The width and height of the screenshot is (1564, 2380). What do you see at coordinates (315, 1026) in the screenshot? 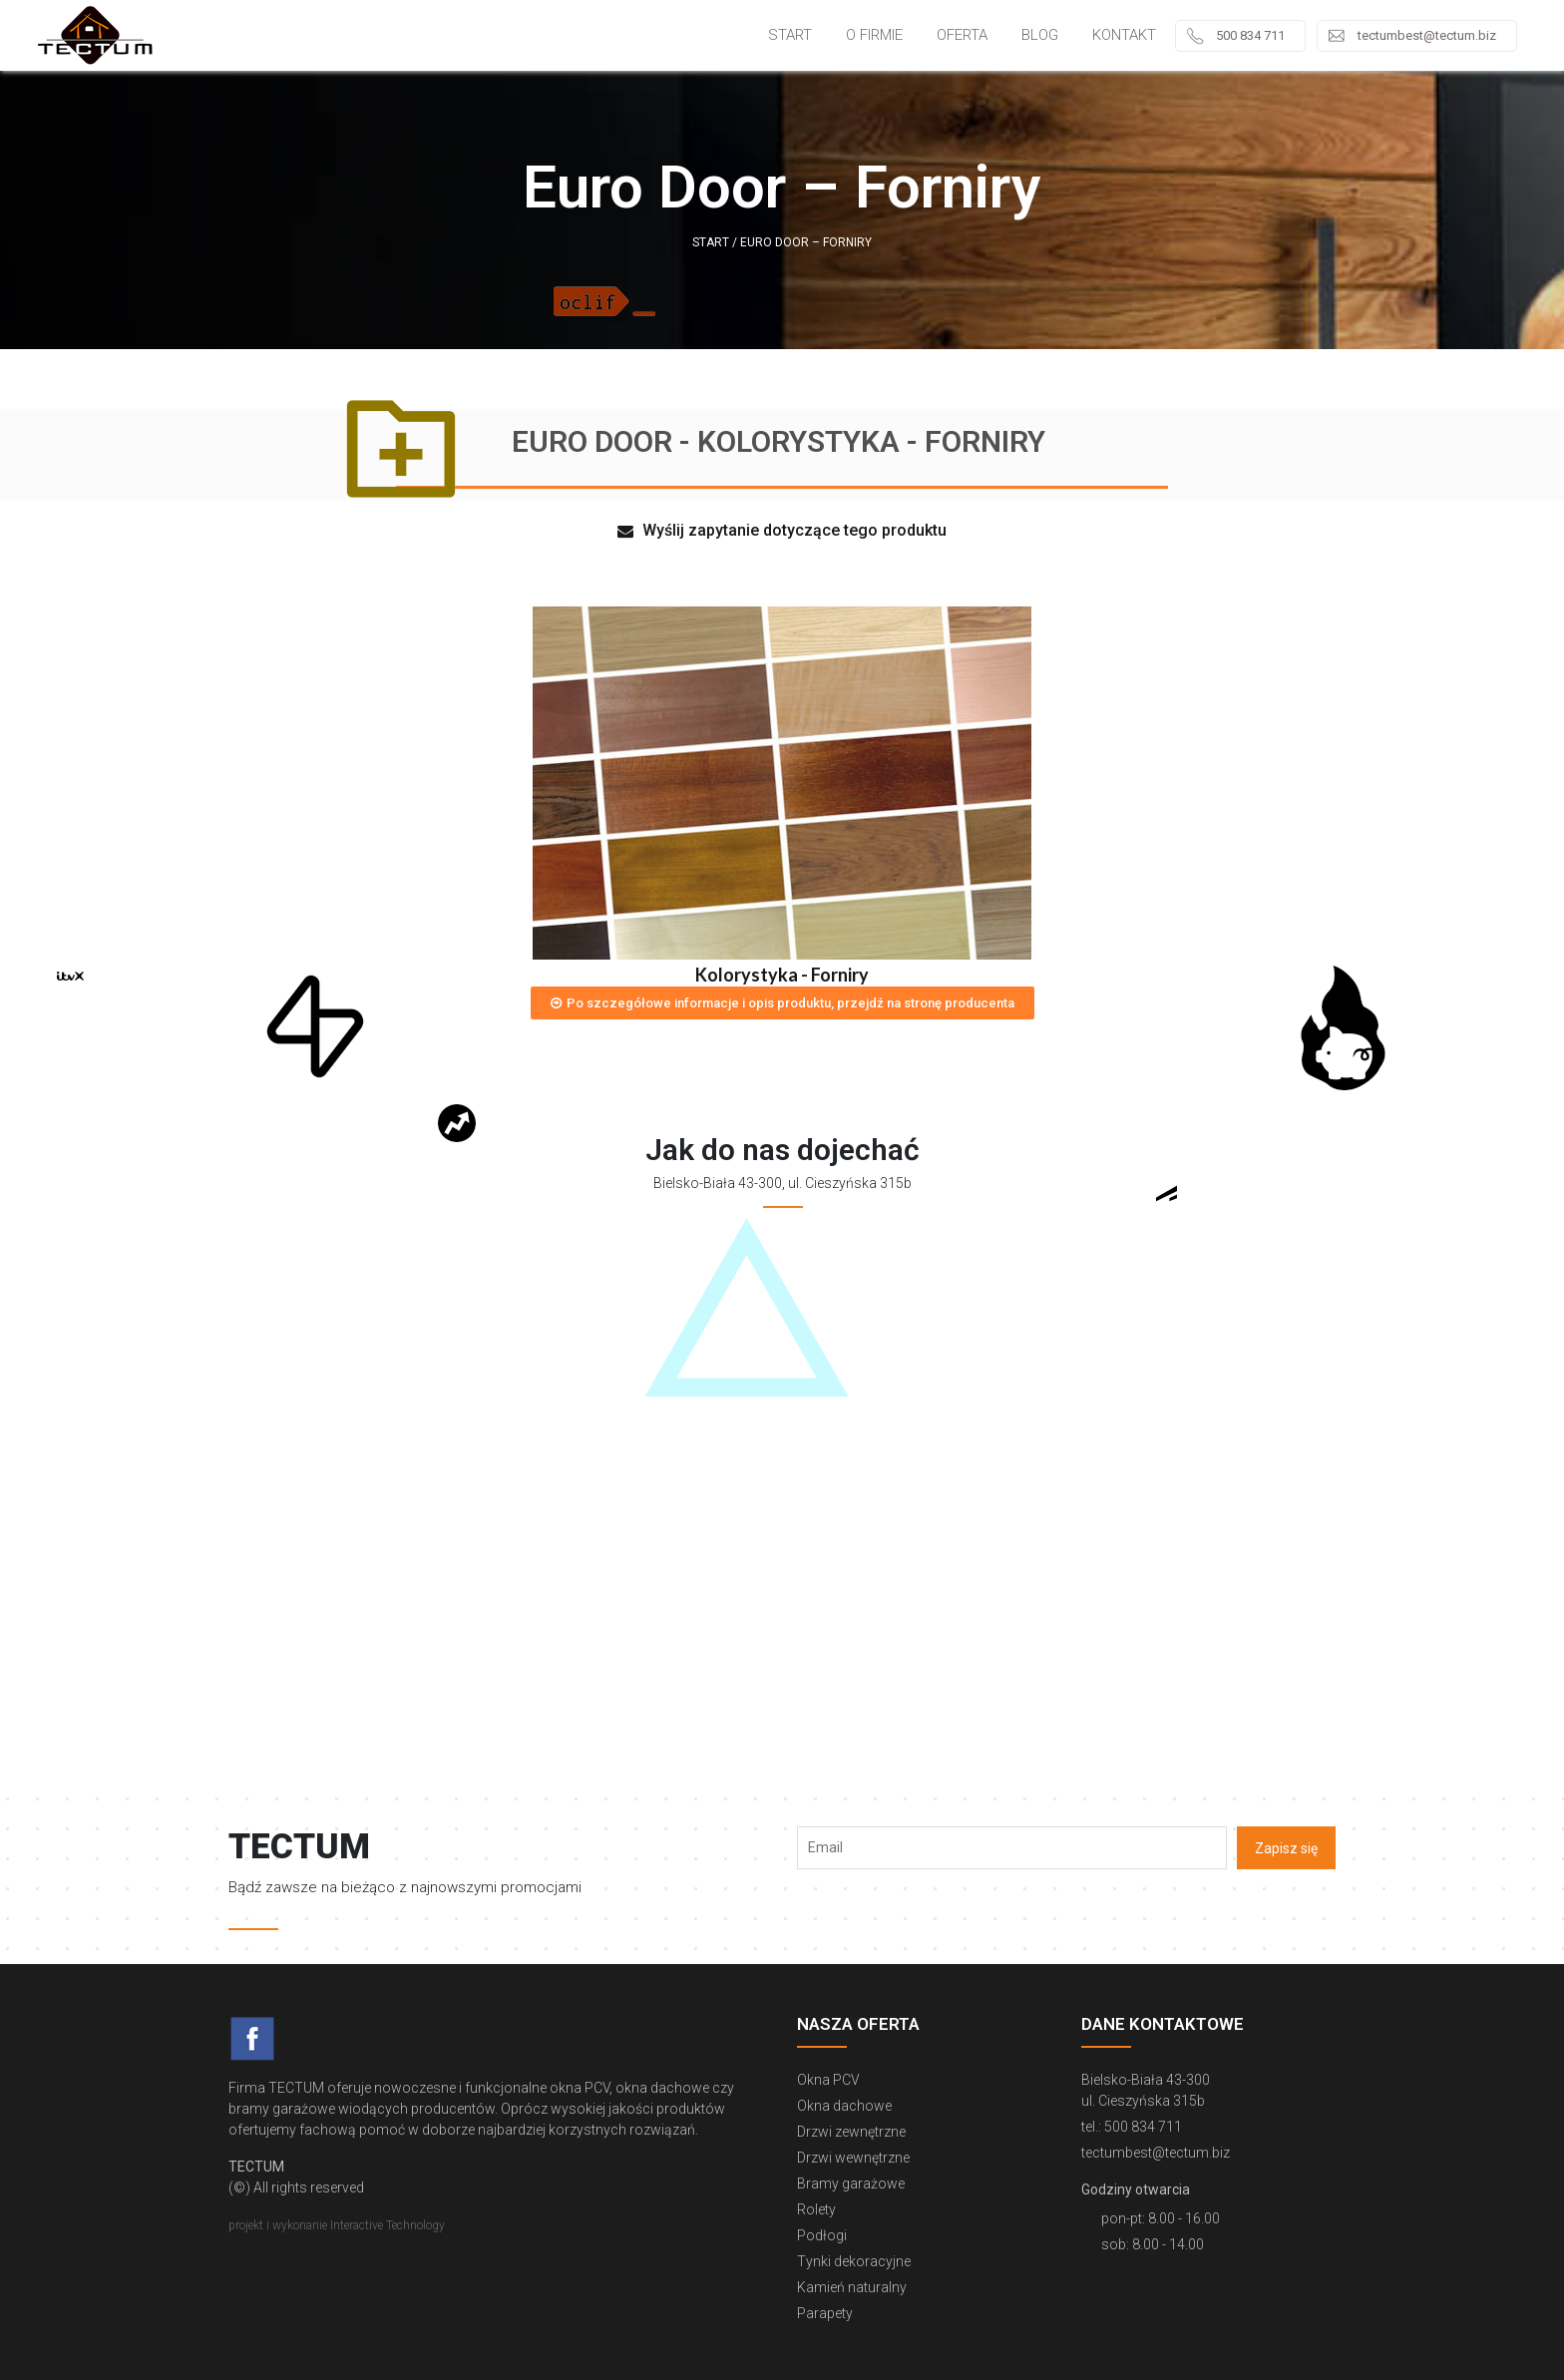
I see `supabase logo` at bounding box center [315, 1026].